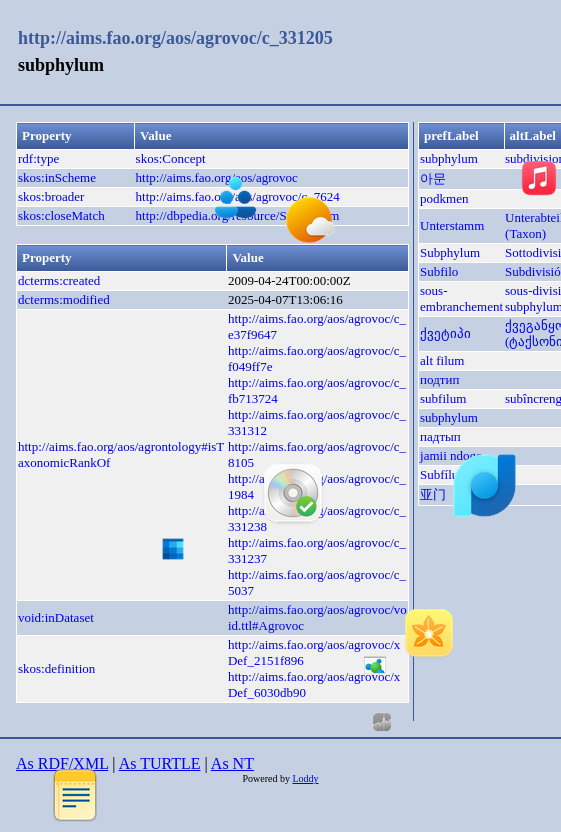 The width and height of the screenshot is (561, 832). Describe the element at coordinates (235, 197) in the screenshot. I see `indicates shared access or multiple users` at that location.